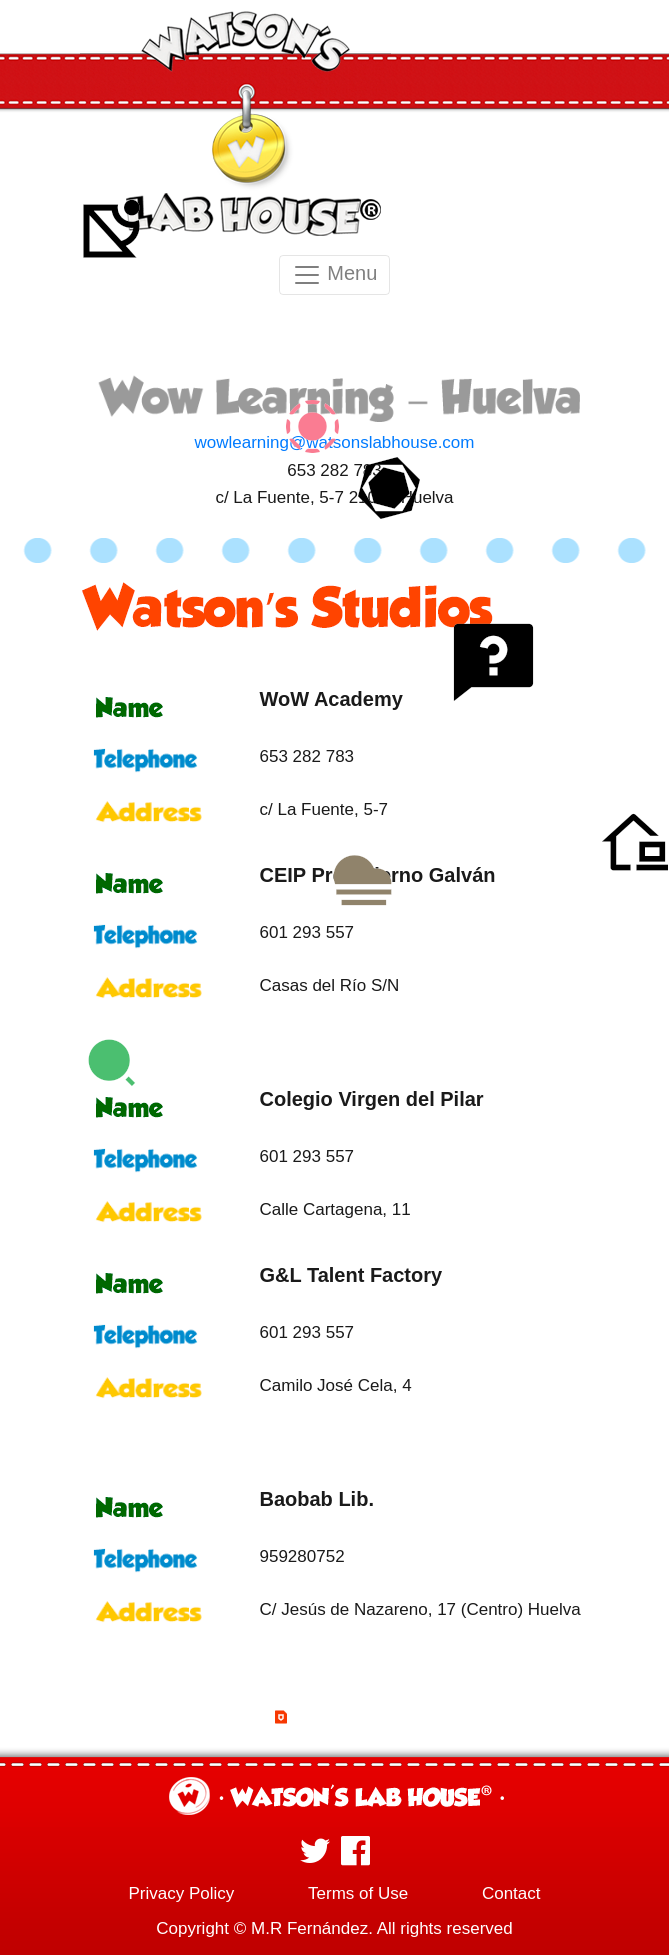 The image size is (669, 1955). What do you see at coordinates (111, 1062) in the screenshot?
I see `search for content or items` at bounding box center [111, 1062].